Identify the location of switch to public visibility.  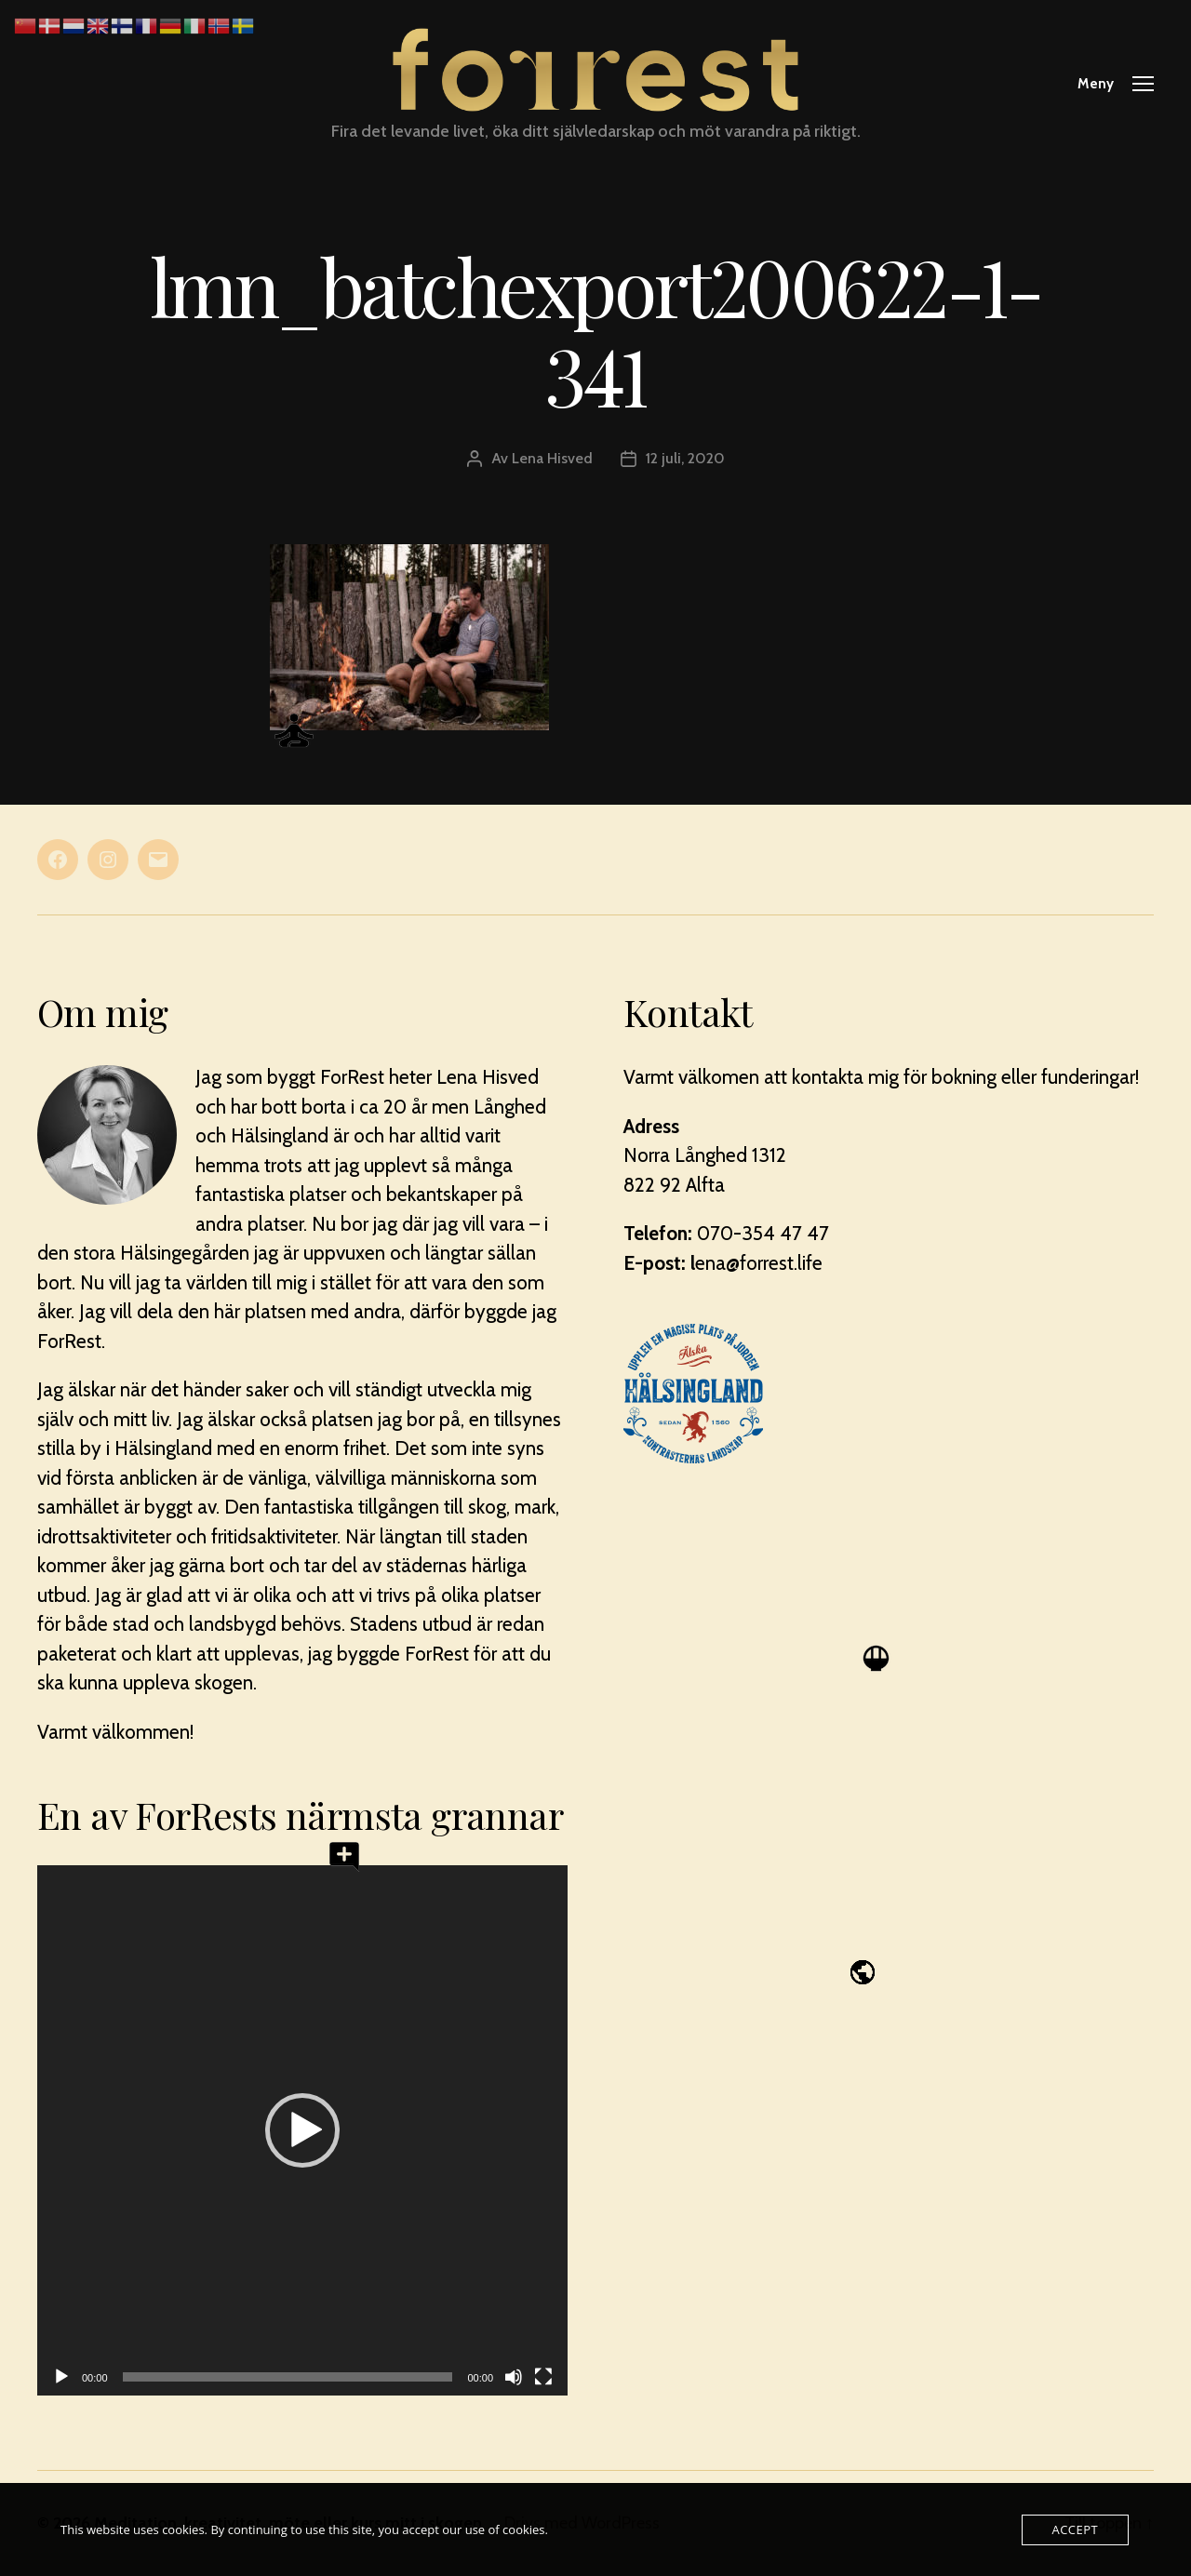
(863, 1972).